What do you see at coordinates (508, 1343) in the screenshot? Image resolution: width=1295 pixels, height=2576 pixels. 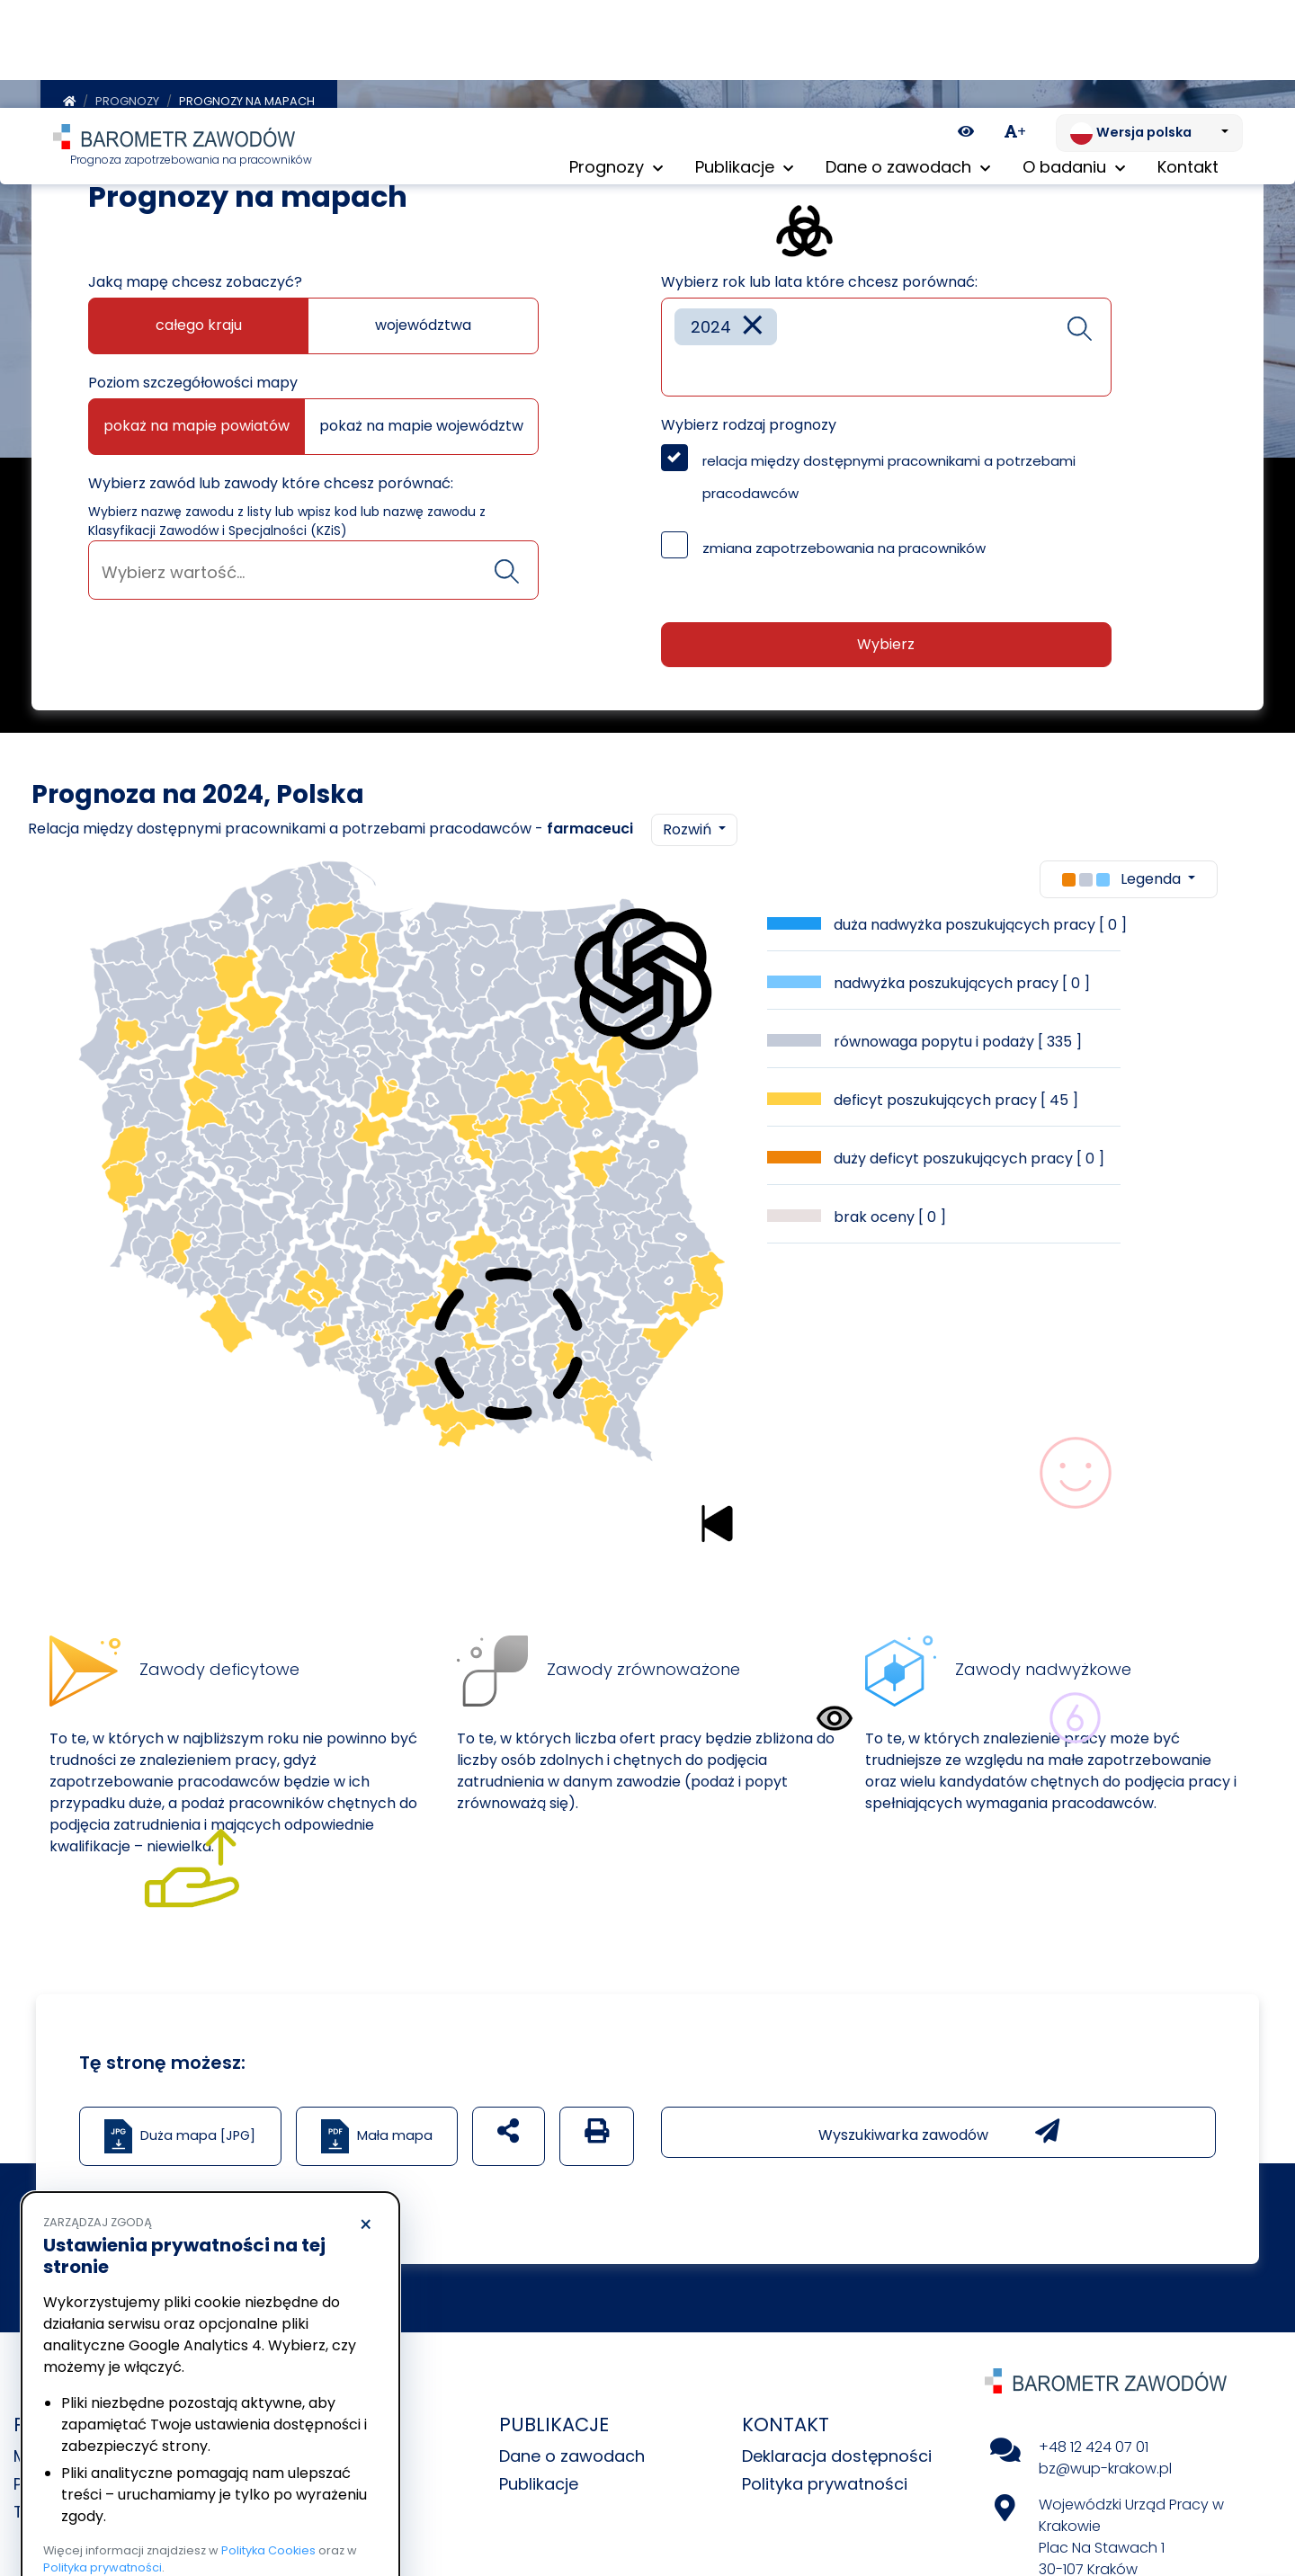 I see `indicates loading or processing in progress` at bounding box center [508, 1343].